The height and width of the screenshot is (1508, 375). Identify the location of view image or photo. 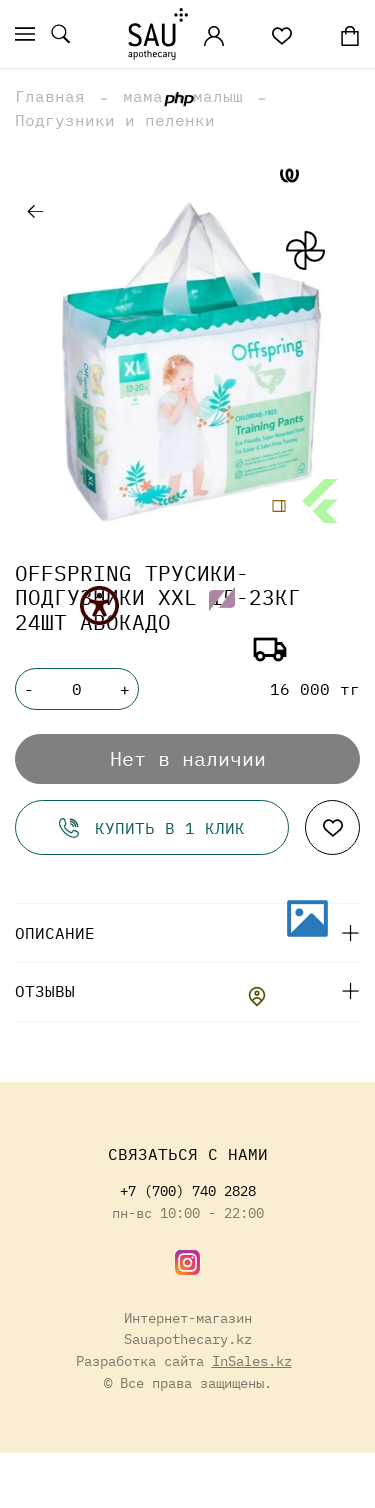
(307, 918).